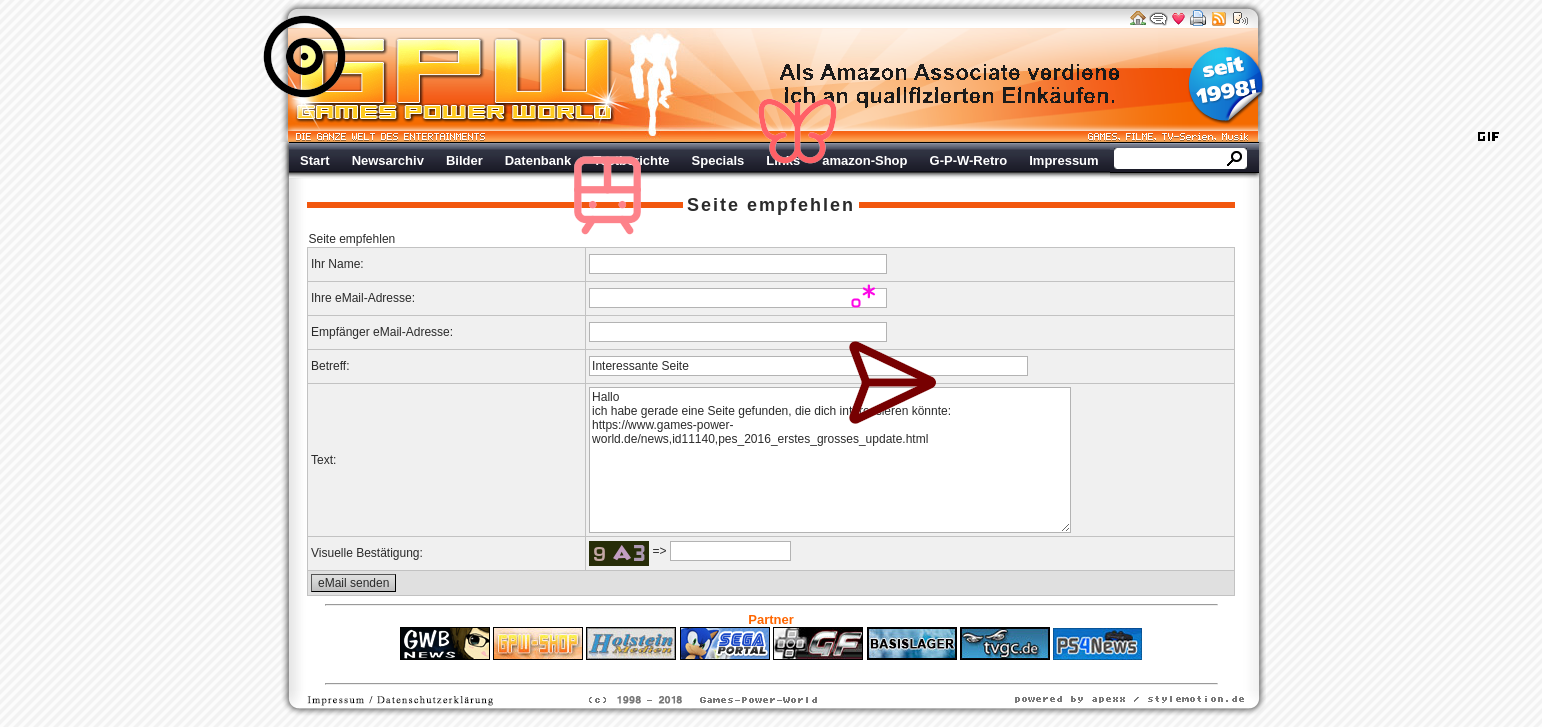  I want to click on insert a GIF into your message, so click(1488, 136).